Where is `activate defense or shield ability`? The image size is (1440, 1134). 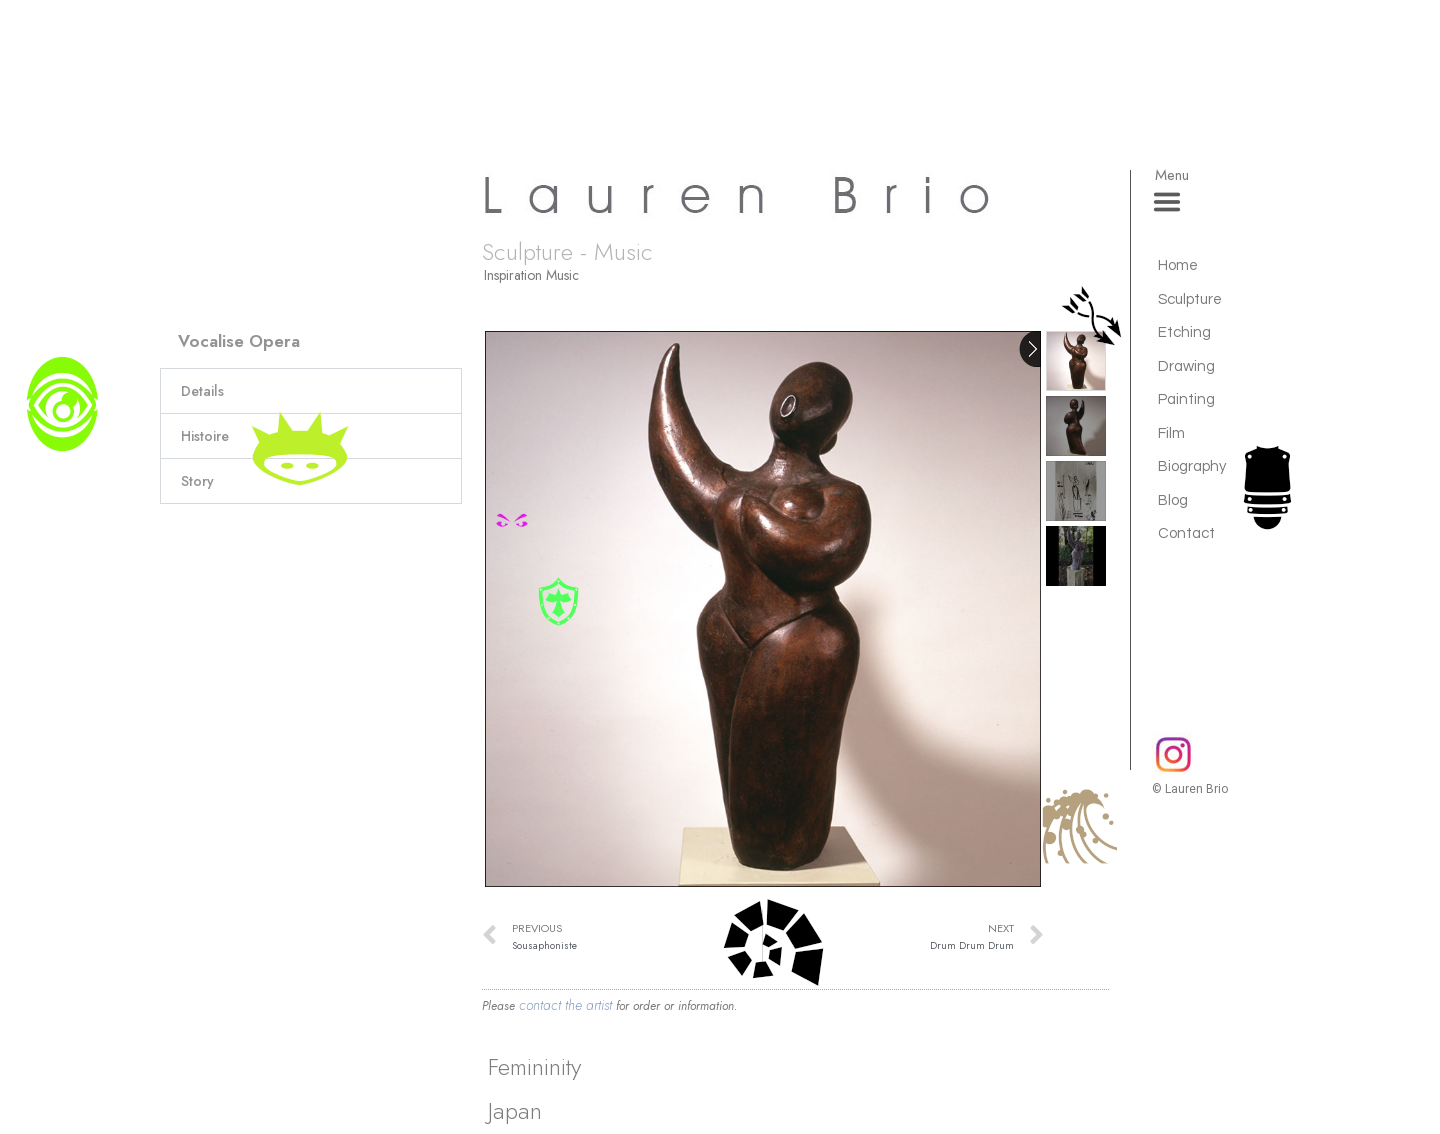
activate defense or shield ability is located at coordinates (300, 450).